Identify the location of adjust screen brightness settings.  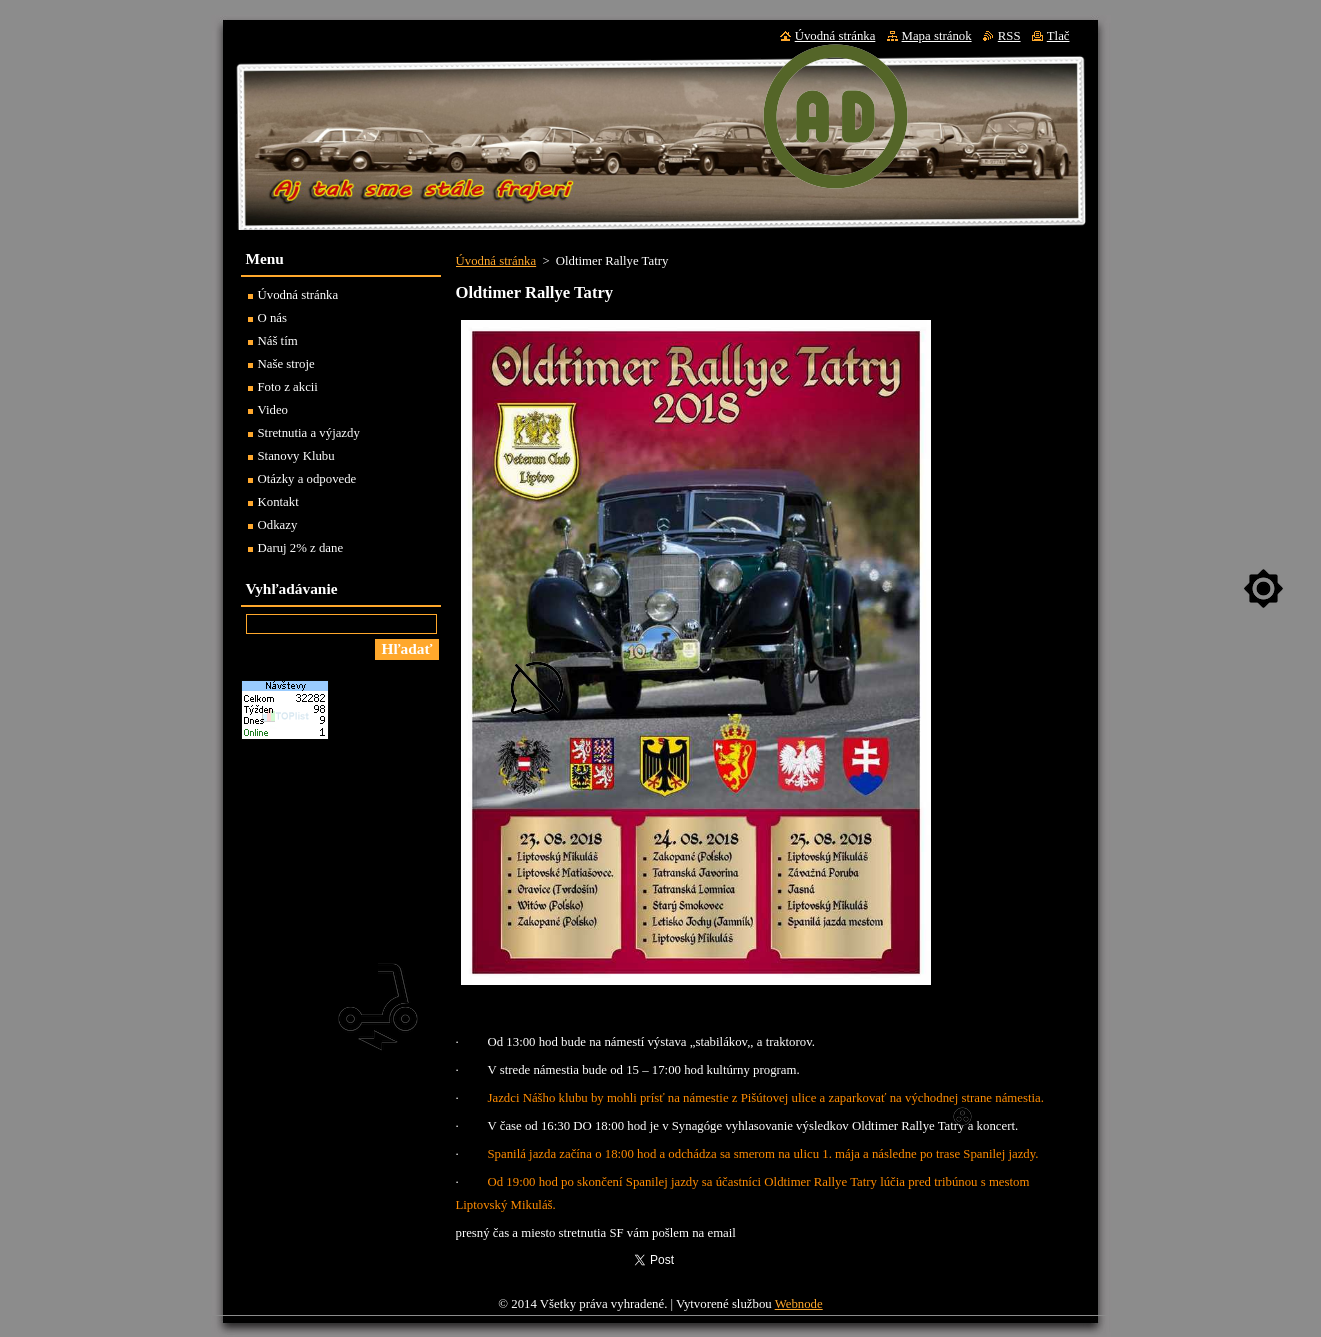
(1263, 588).